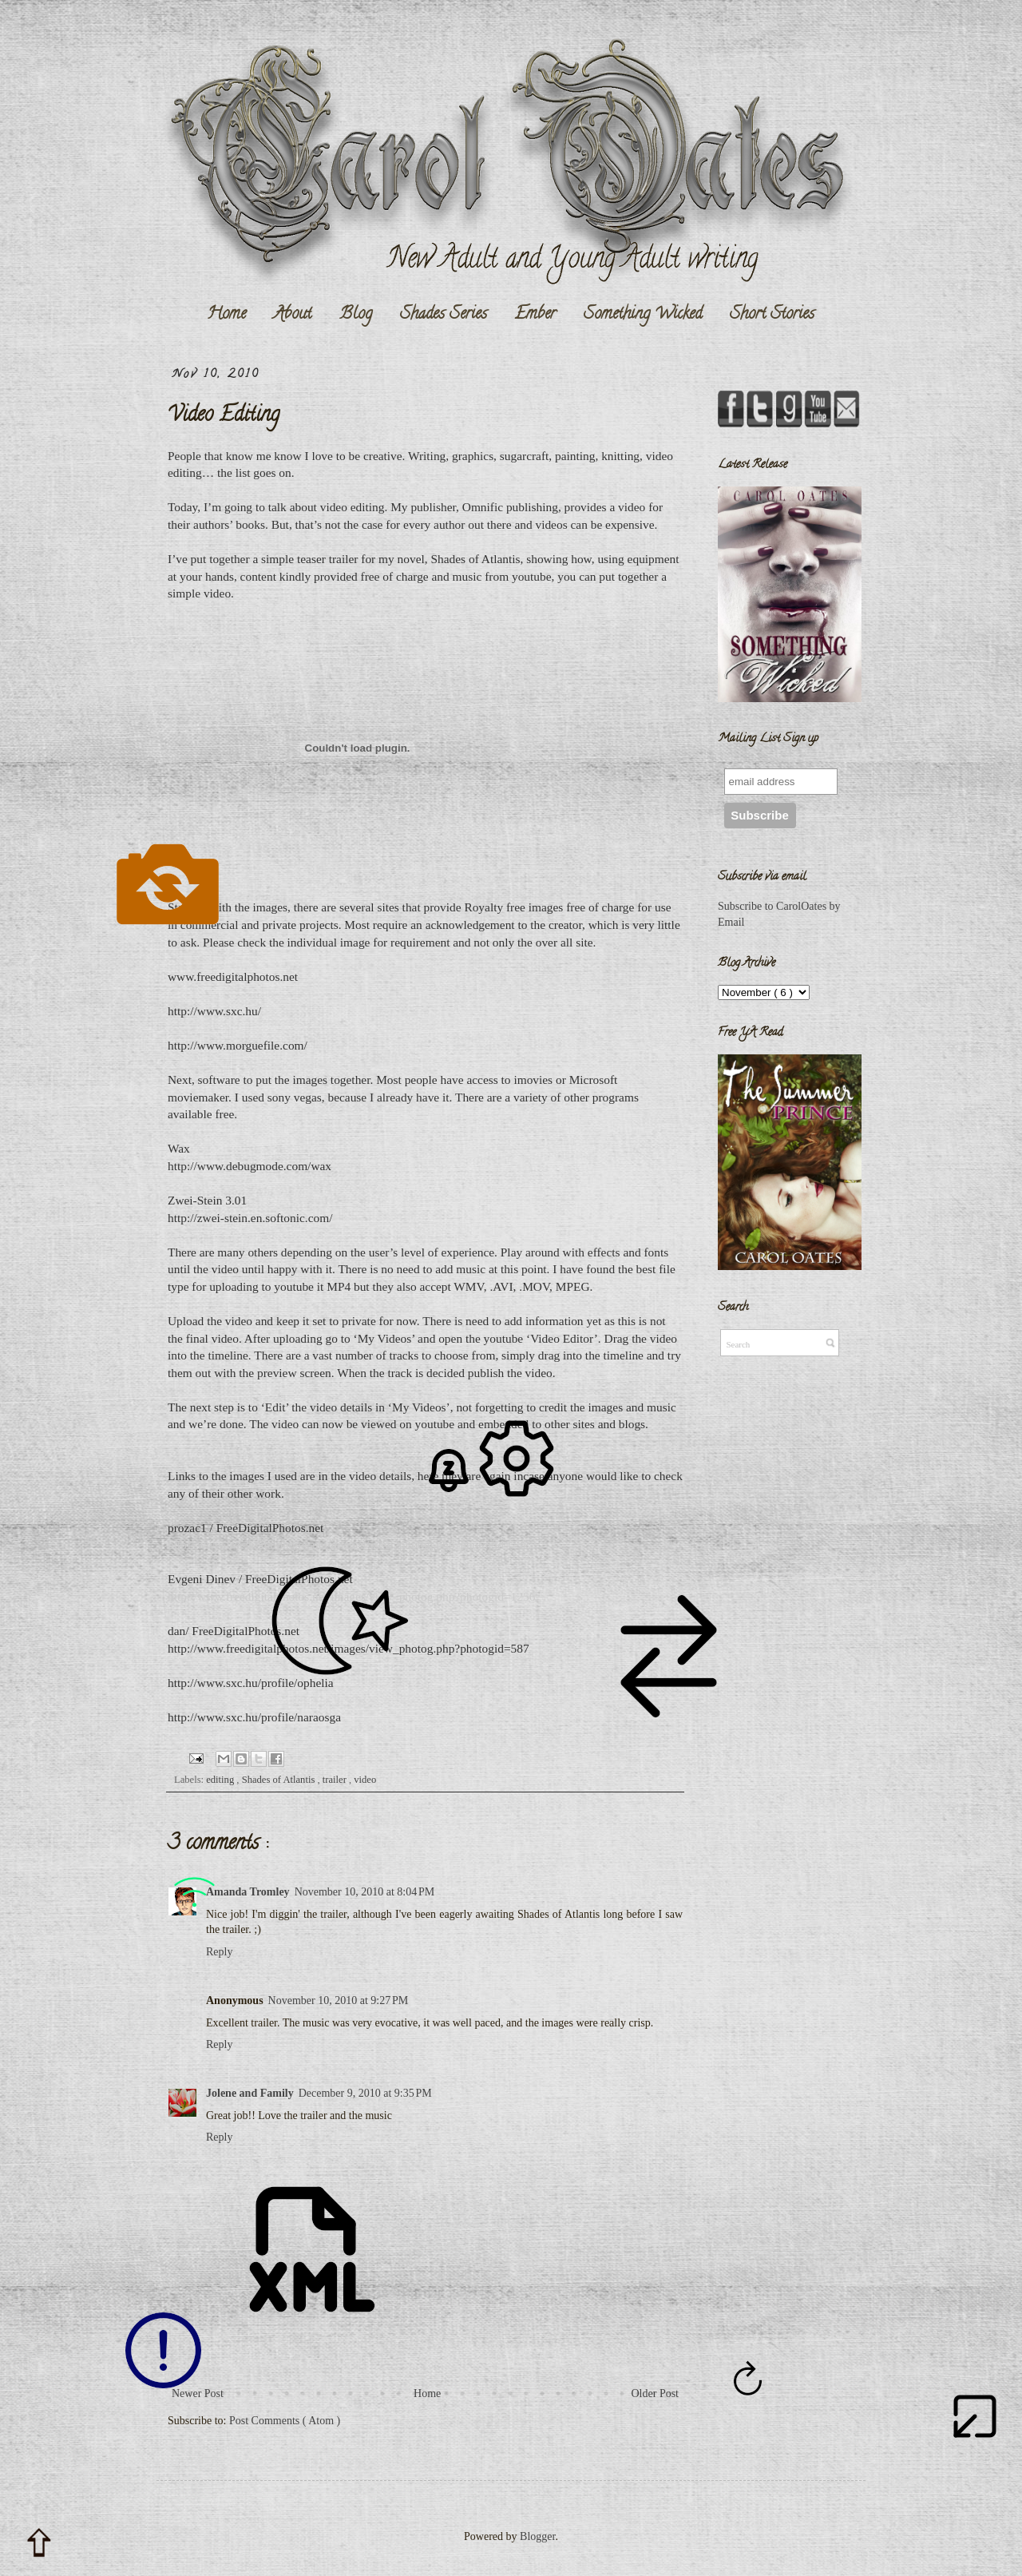 The width and height of the screenshot is (1022, 2576). I want to click on indicates a warning or alert that needs attention, so click(163, 2350).